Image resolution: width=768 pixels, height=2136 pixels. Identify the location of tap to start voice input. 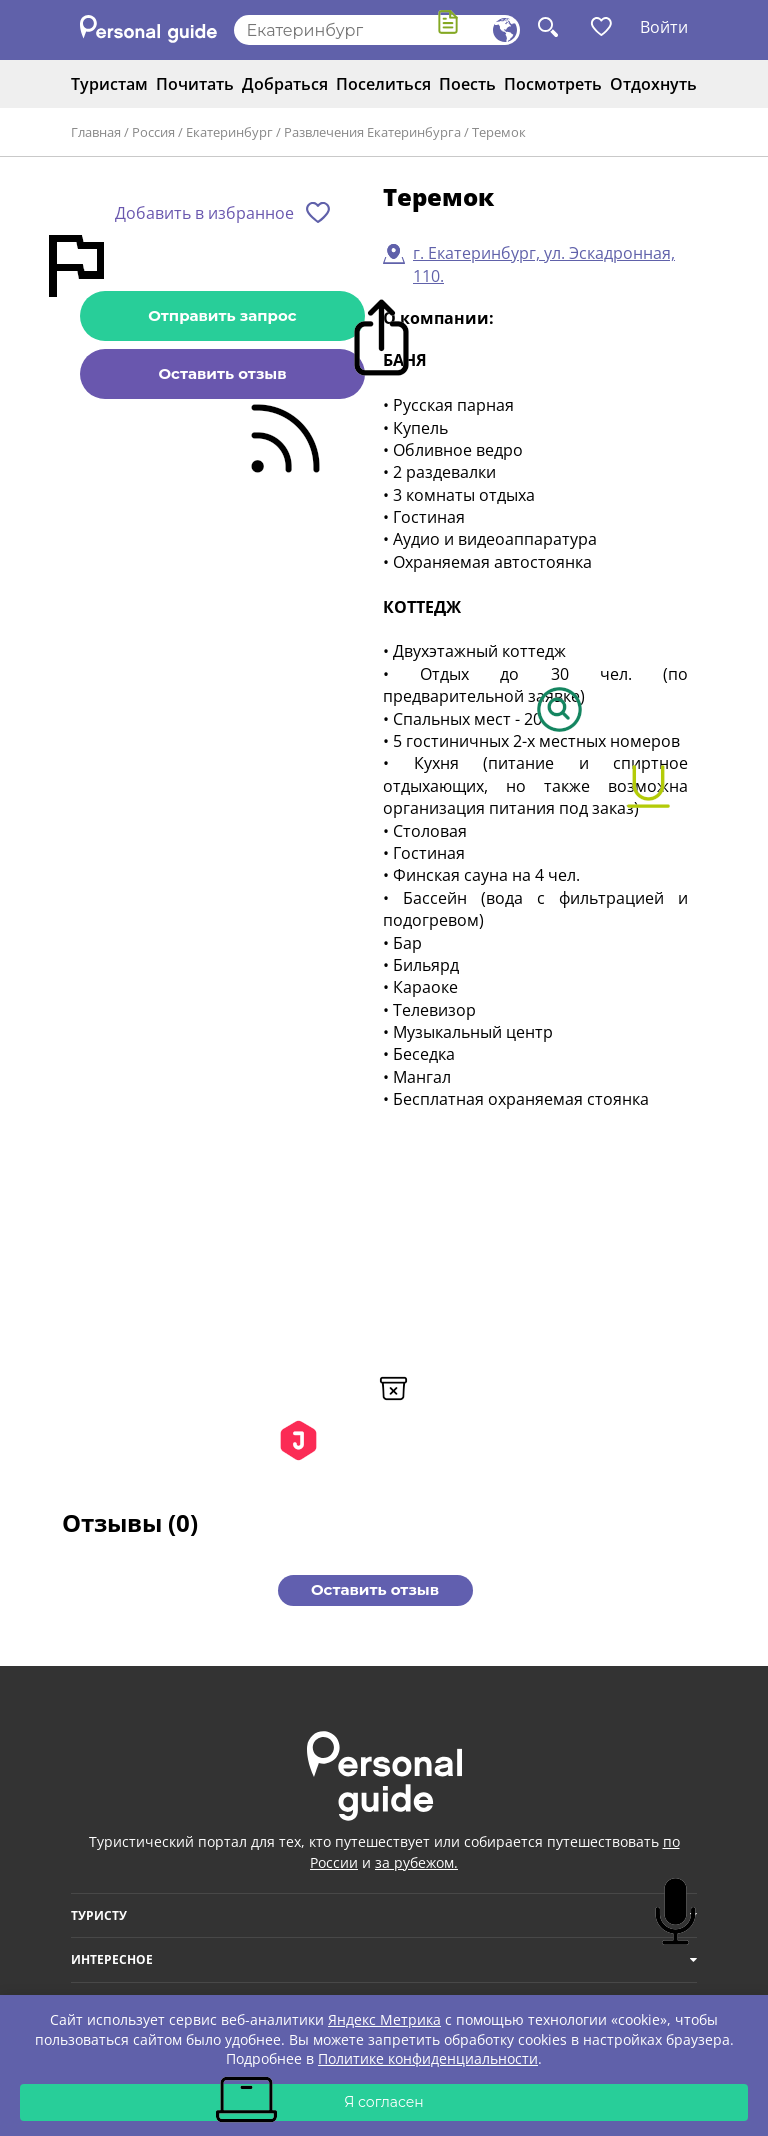
(675, 1911).